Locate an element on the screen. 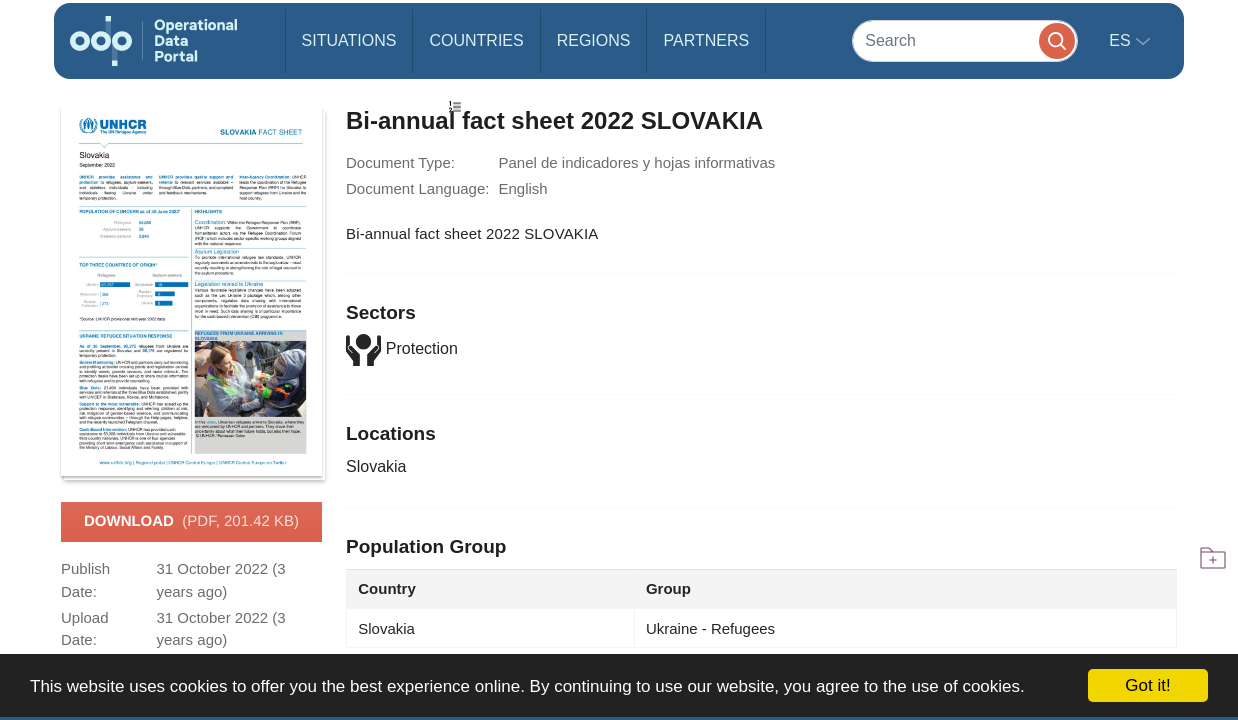  create a numbered list is located at coordinates (455, 107).